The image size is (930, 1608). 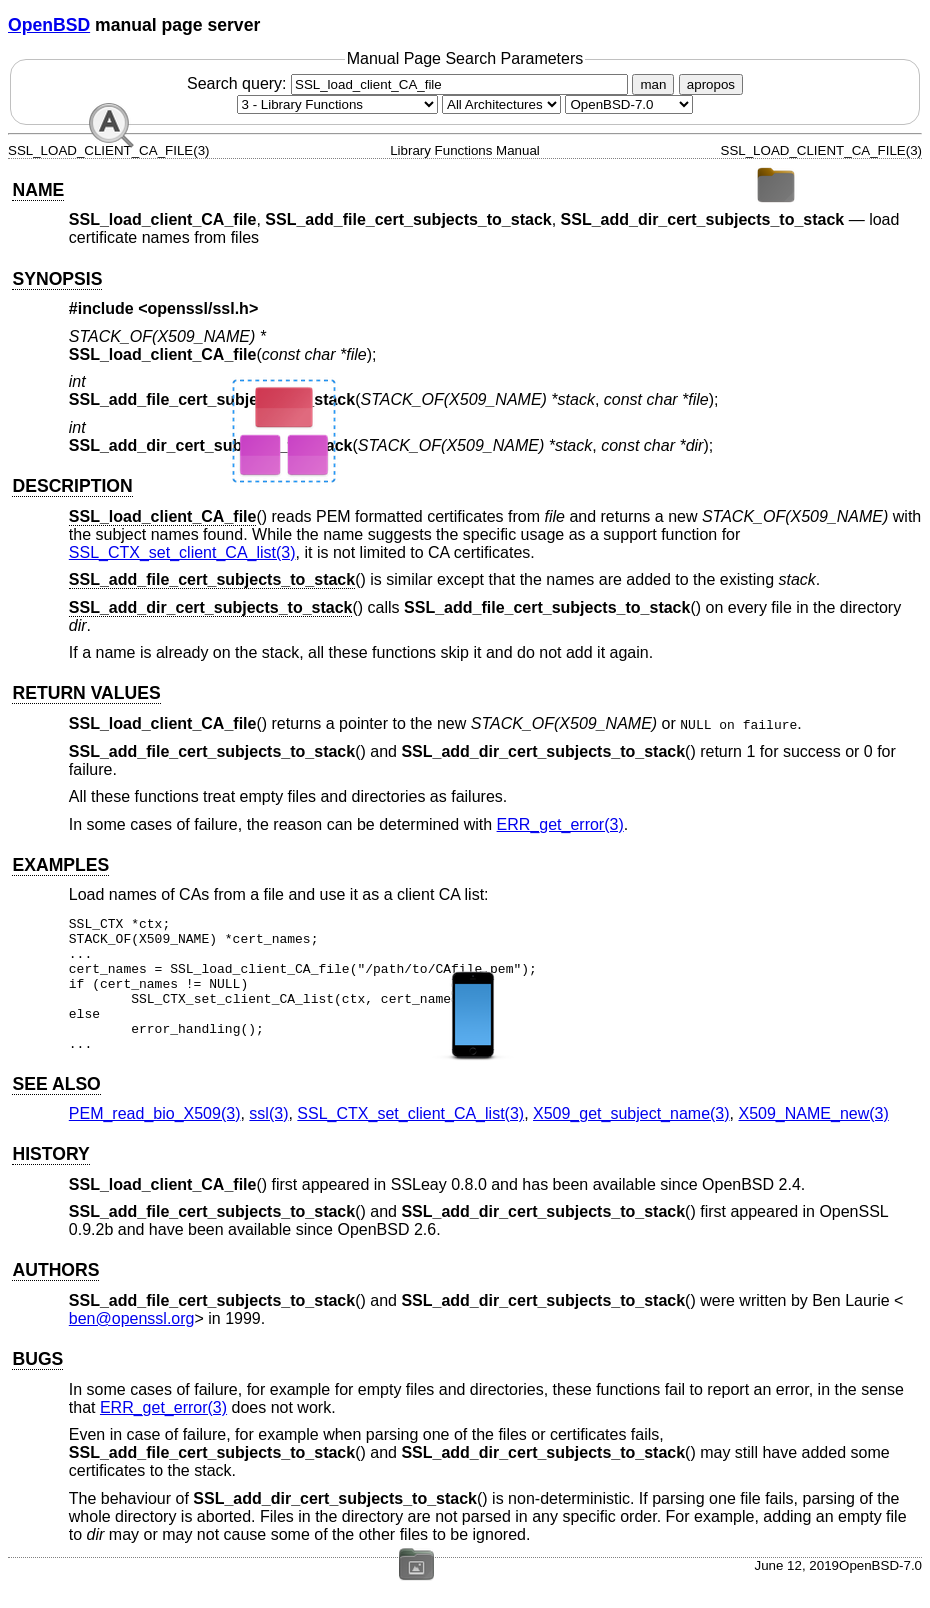 What do you see at coordinates (473, 1016) in the screenshot?
I see `iPhone SE device connected to your Mac` at bounding box center [473, 1016].